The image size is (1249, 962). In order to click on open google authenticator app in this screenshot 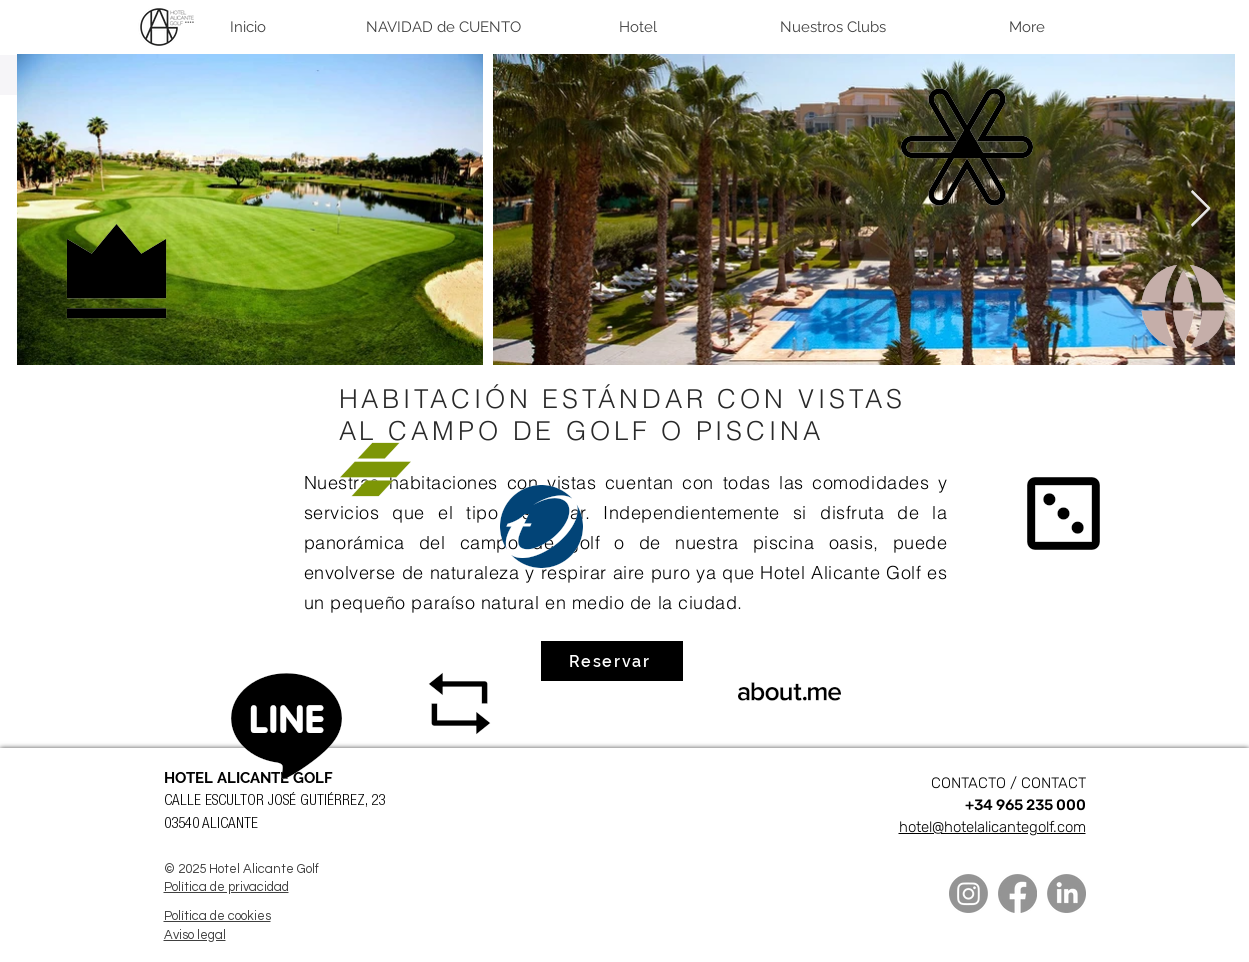, I will do `click(967, 147)`.